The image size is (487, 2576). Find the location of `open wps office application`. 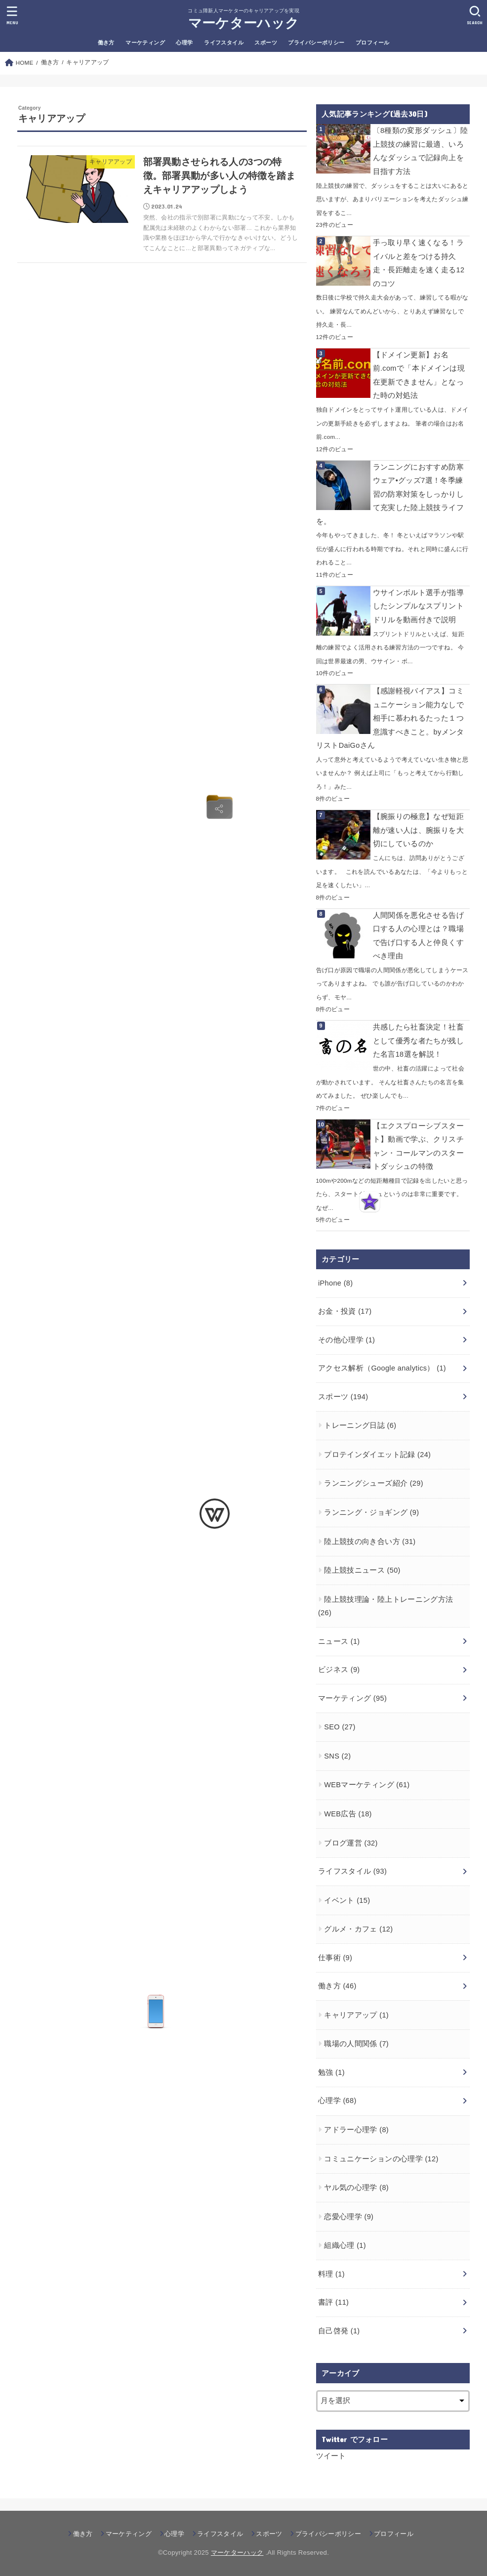

open wps office application is located at coordinates (214, 1513).